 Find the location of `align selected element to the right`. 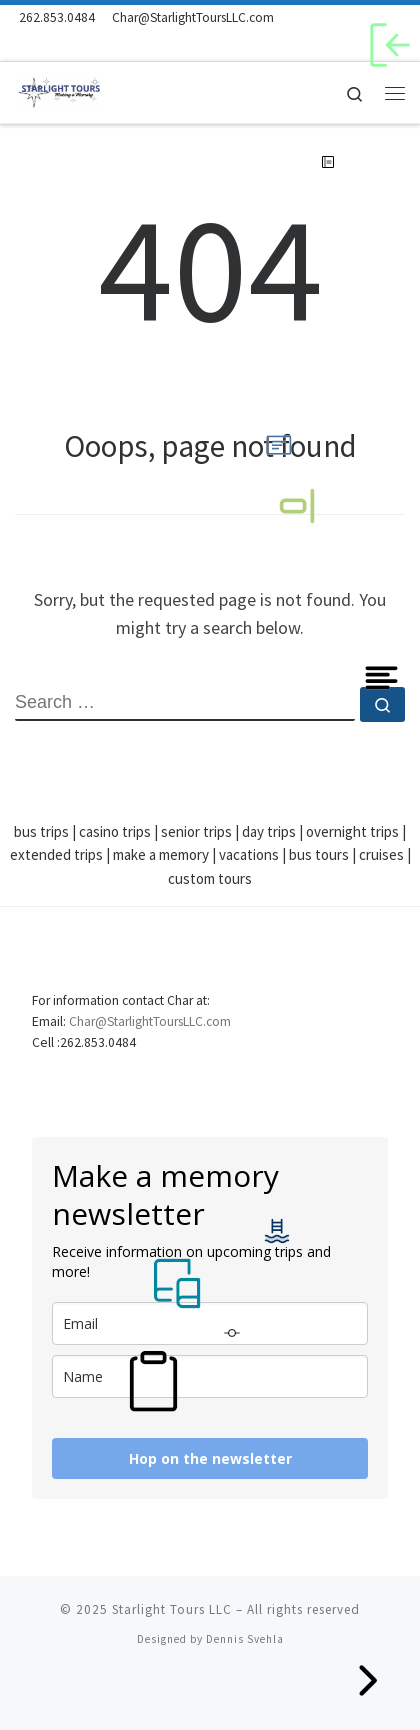

align selected element to the right is located at coordinates (297, 506).